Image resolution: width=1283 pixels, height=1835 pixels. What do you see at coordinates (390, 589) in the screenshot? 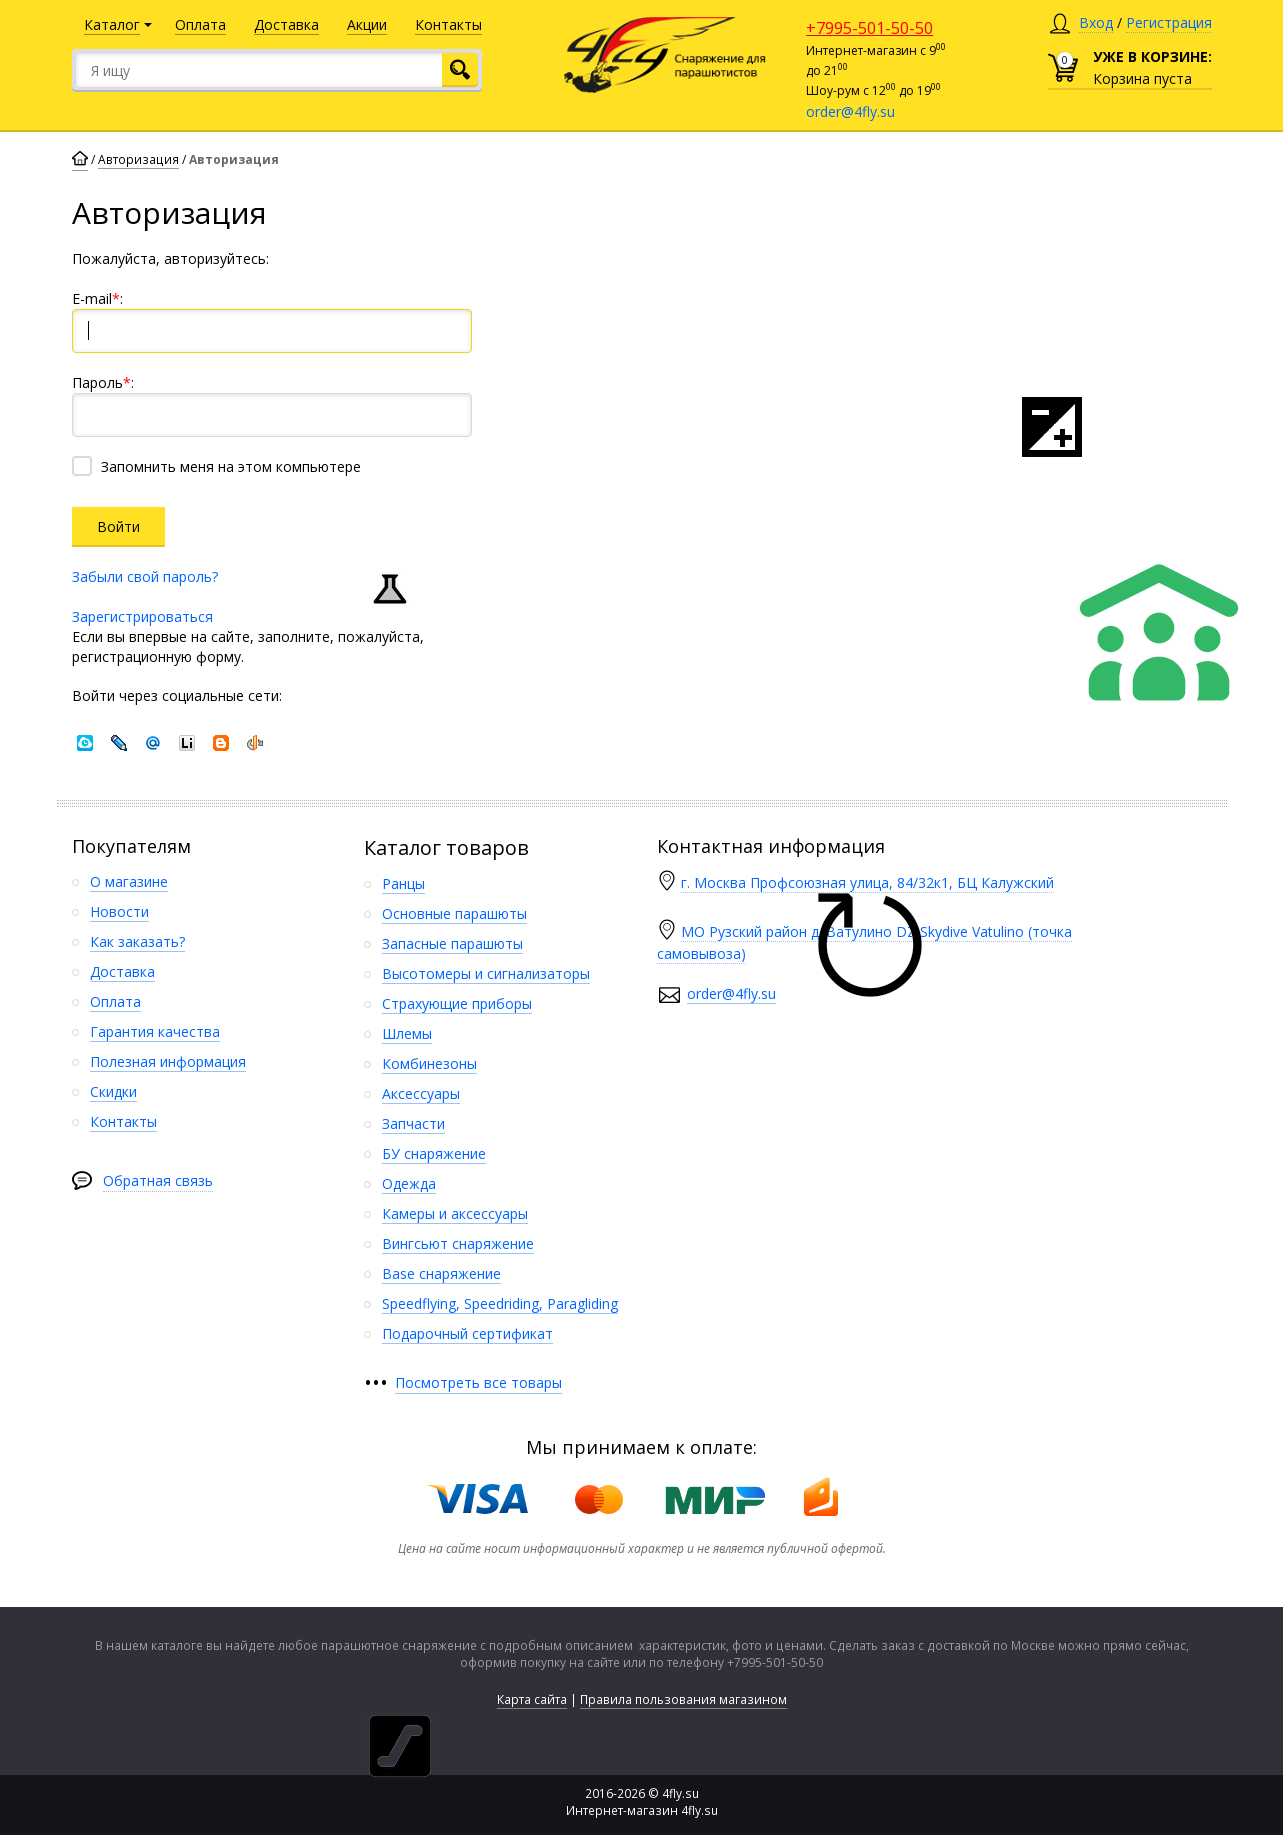
I see `access science or laboratory features` at bounding box center [390, 589].